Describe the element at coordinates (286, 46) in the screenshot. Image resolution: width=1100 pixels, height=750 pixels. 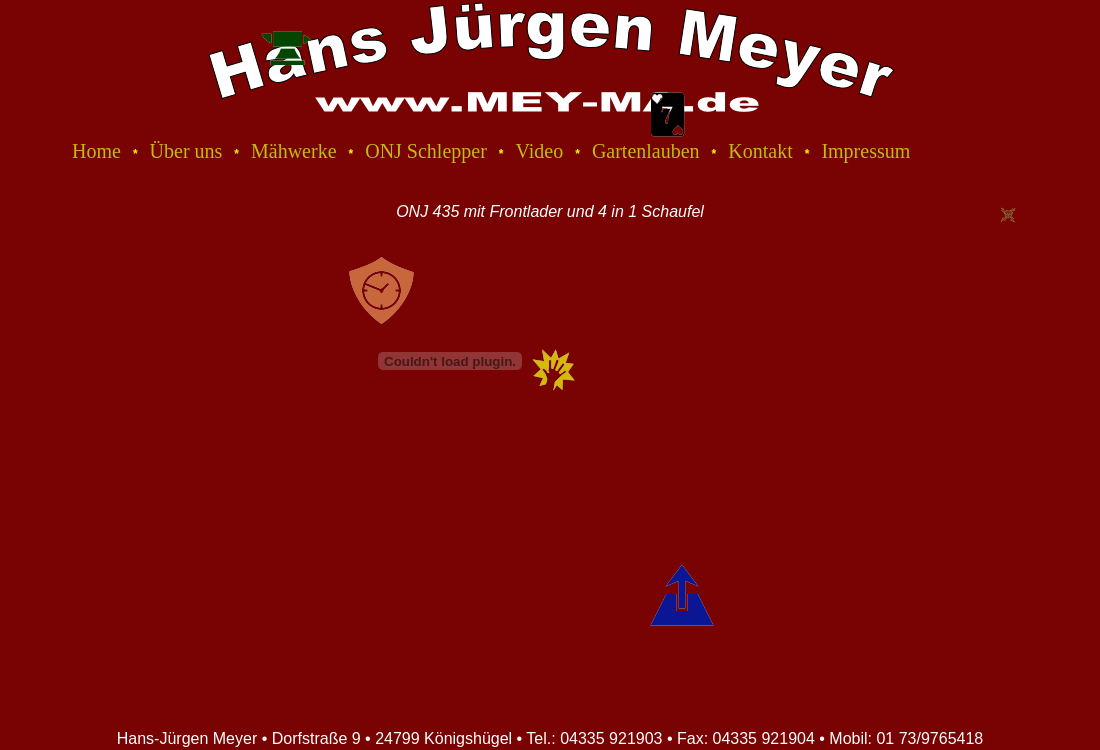
I see `access crafting or blacksmith features` at that location.